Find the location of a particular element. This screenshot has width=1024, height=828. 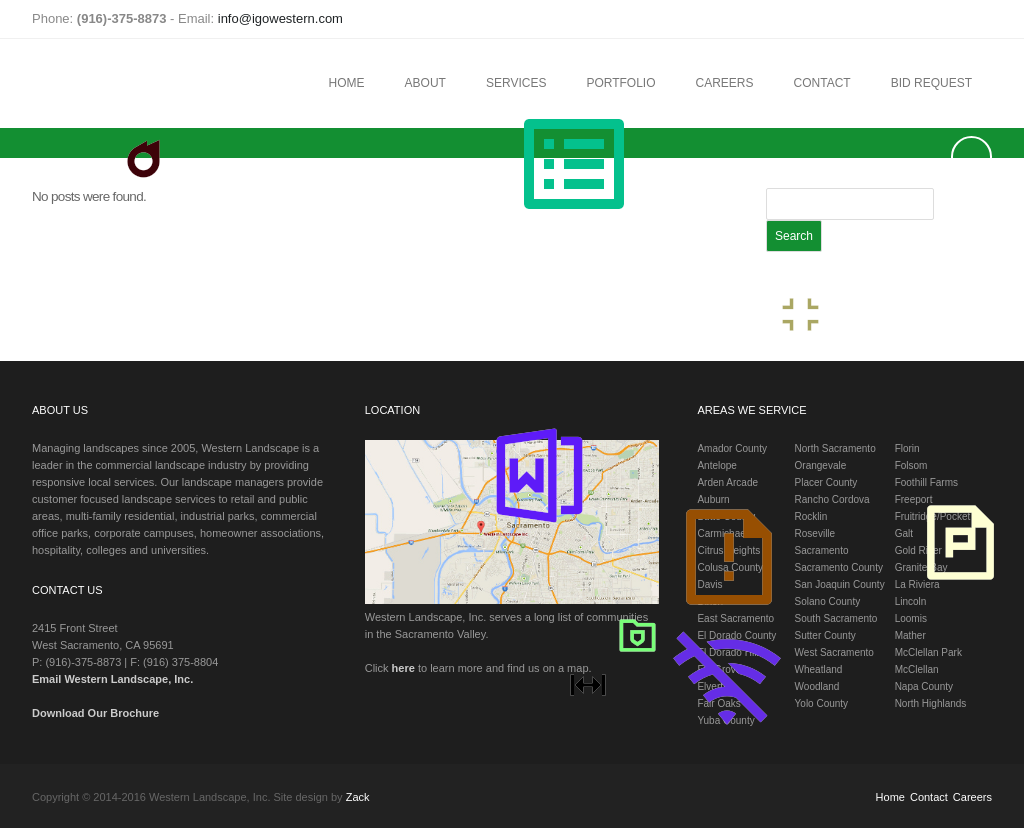

open a PowerPoint presentation file is located at coordinates (960, 542).